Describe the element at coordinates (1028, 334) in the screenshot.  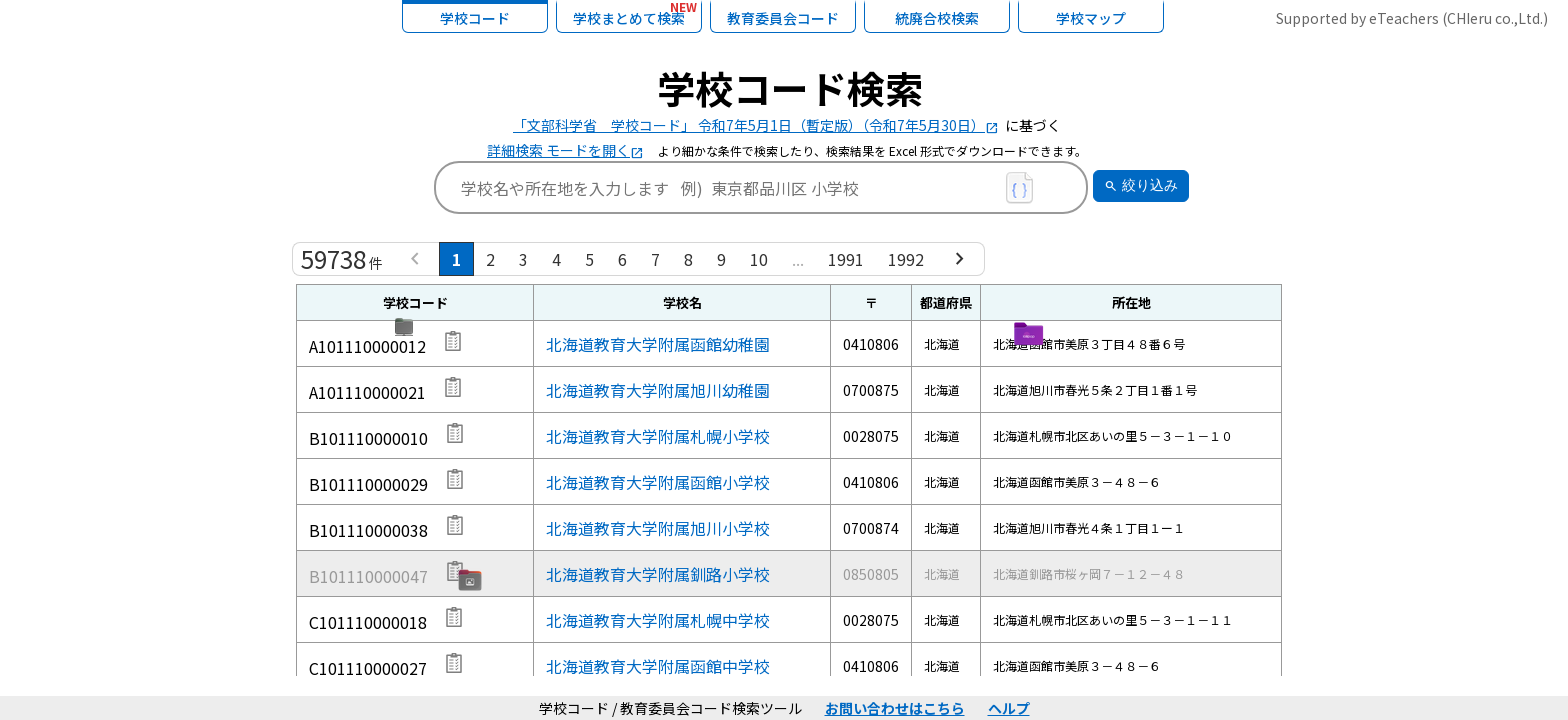
I see `open android lollipop system folder` at that location.